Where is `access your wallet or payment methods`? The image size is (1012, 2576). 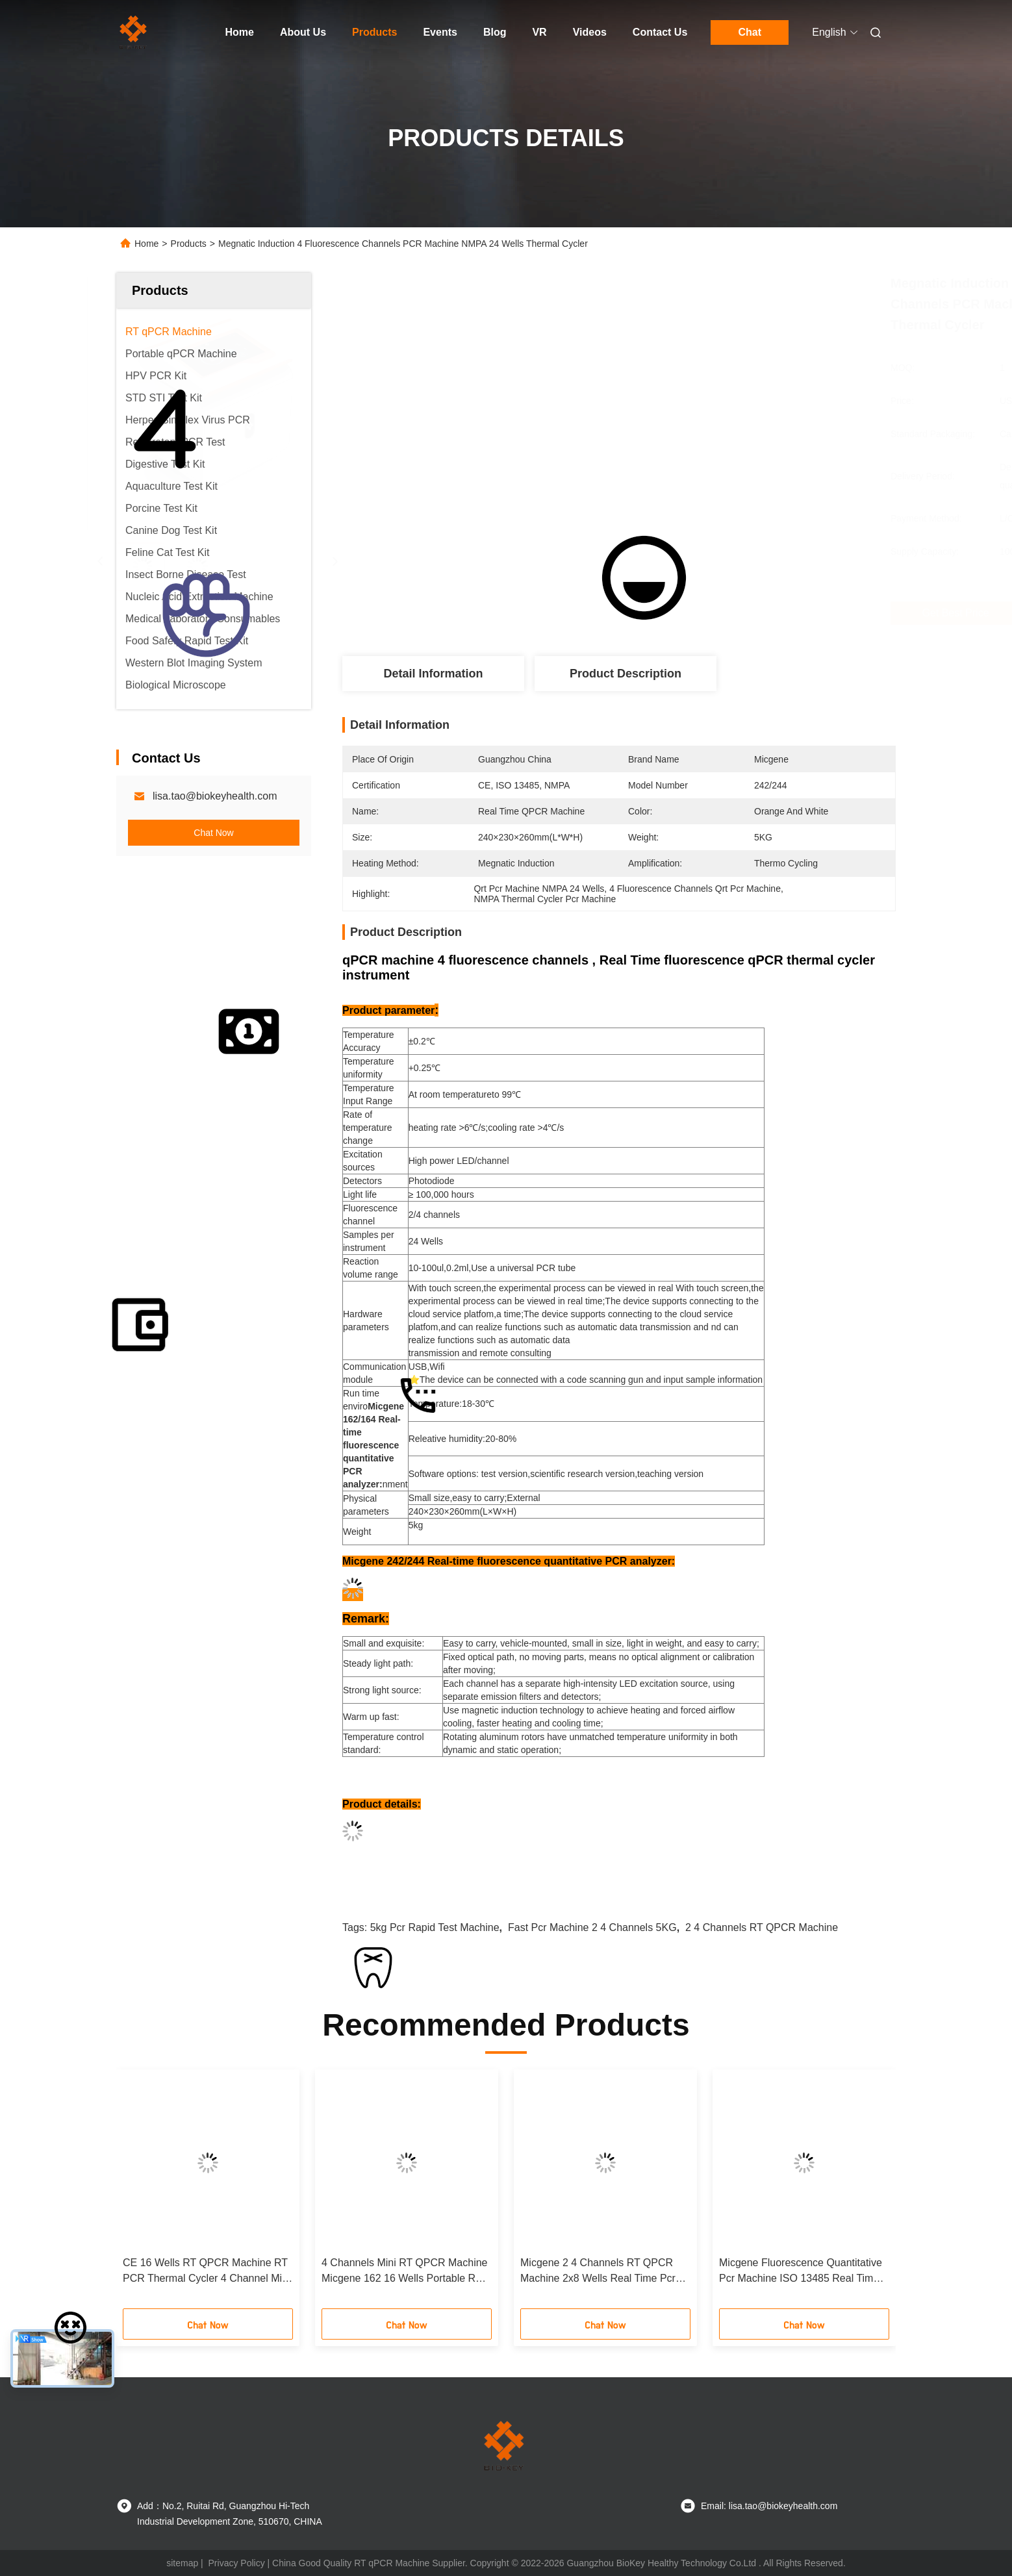 access your wallet or payment methods is located at coordinates (138, 1324).